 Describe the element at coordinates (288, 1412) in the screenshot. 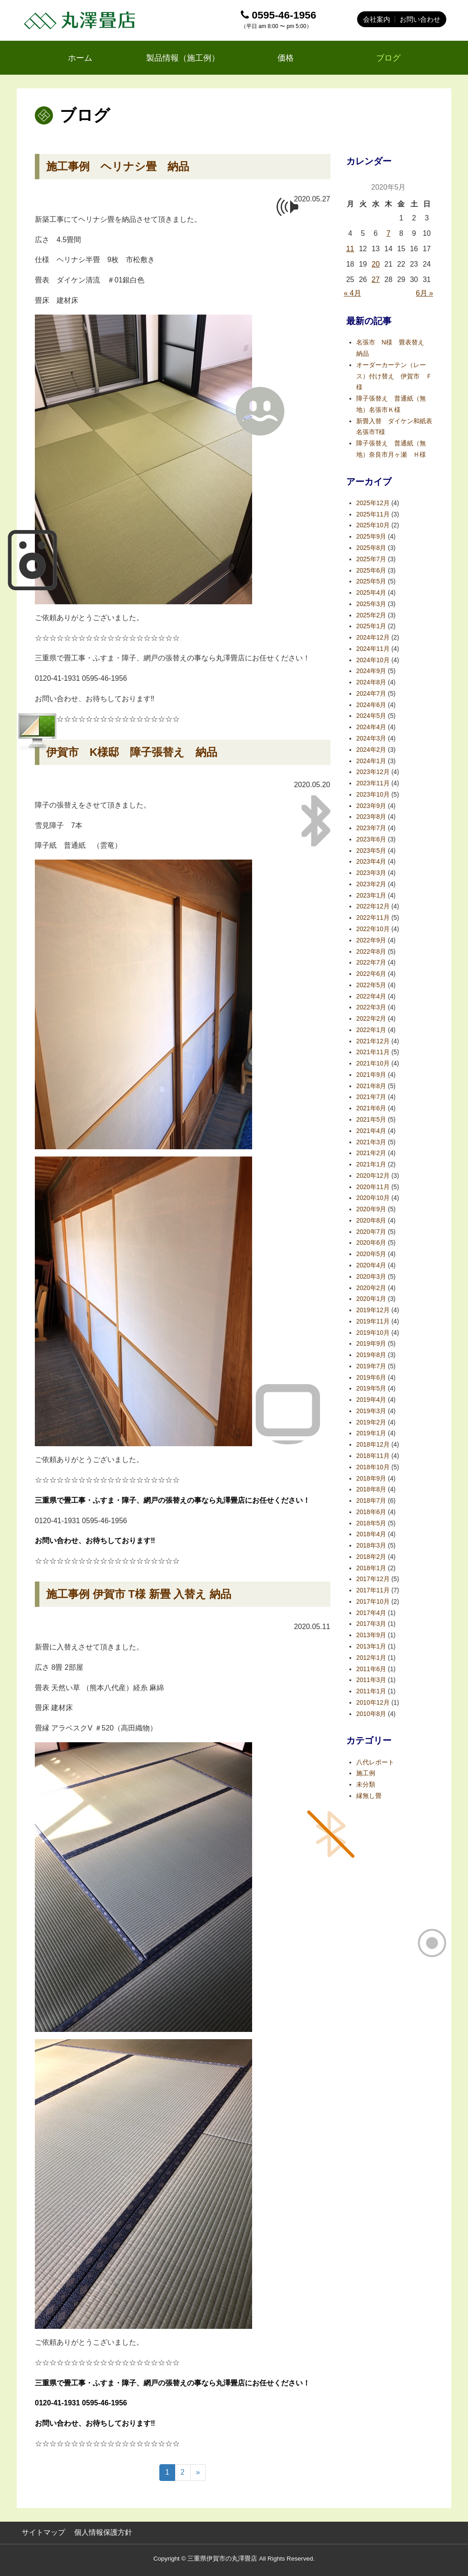

I see `display or monitor settings` at that location.